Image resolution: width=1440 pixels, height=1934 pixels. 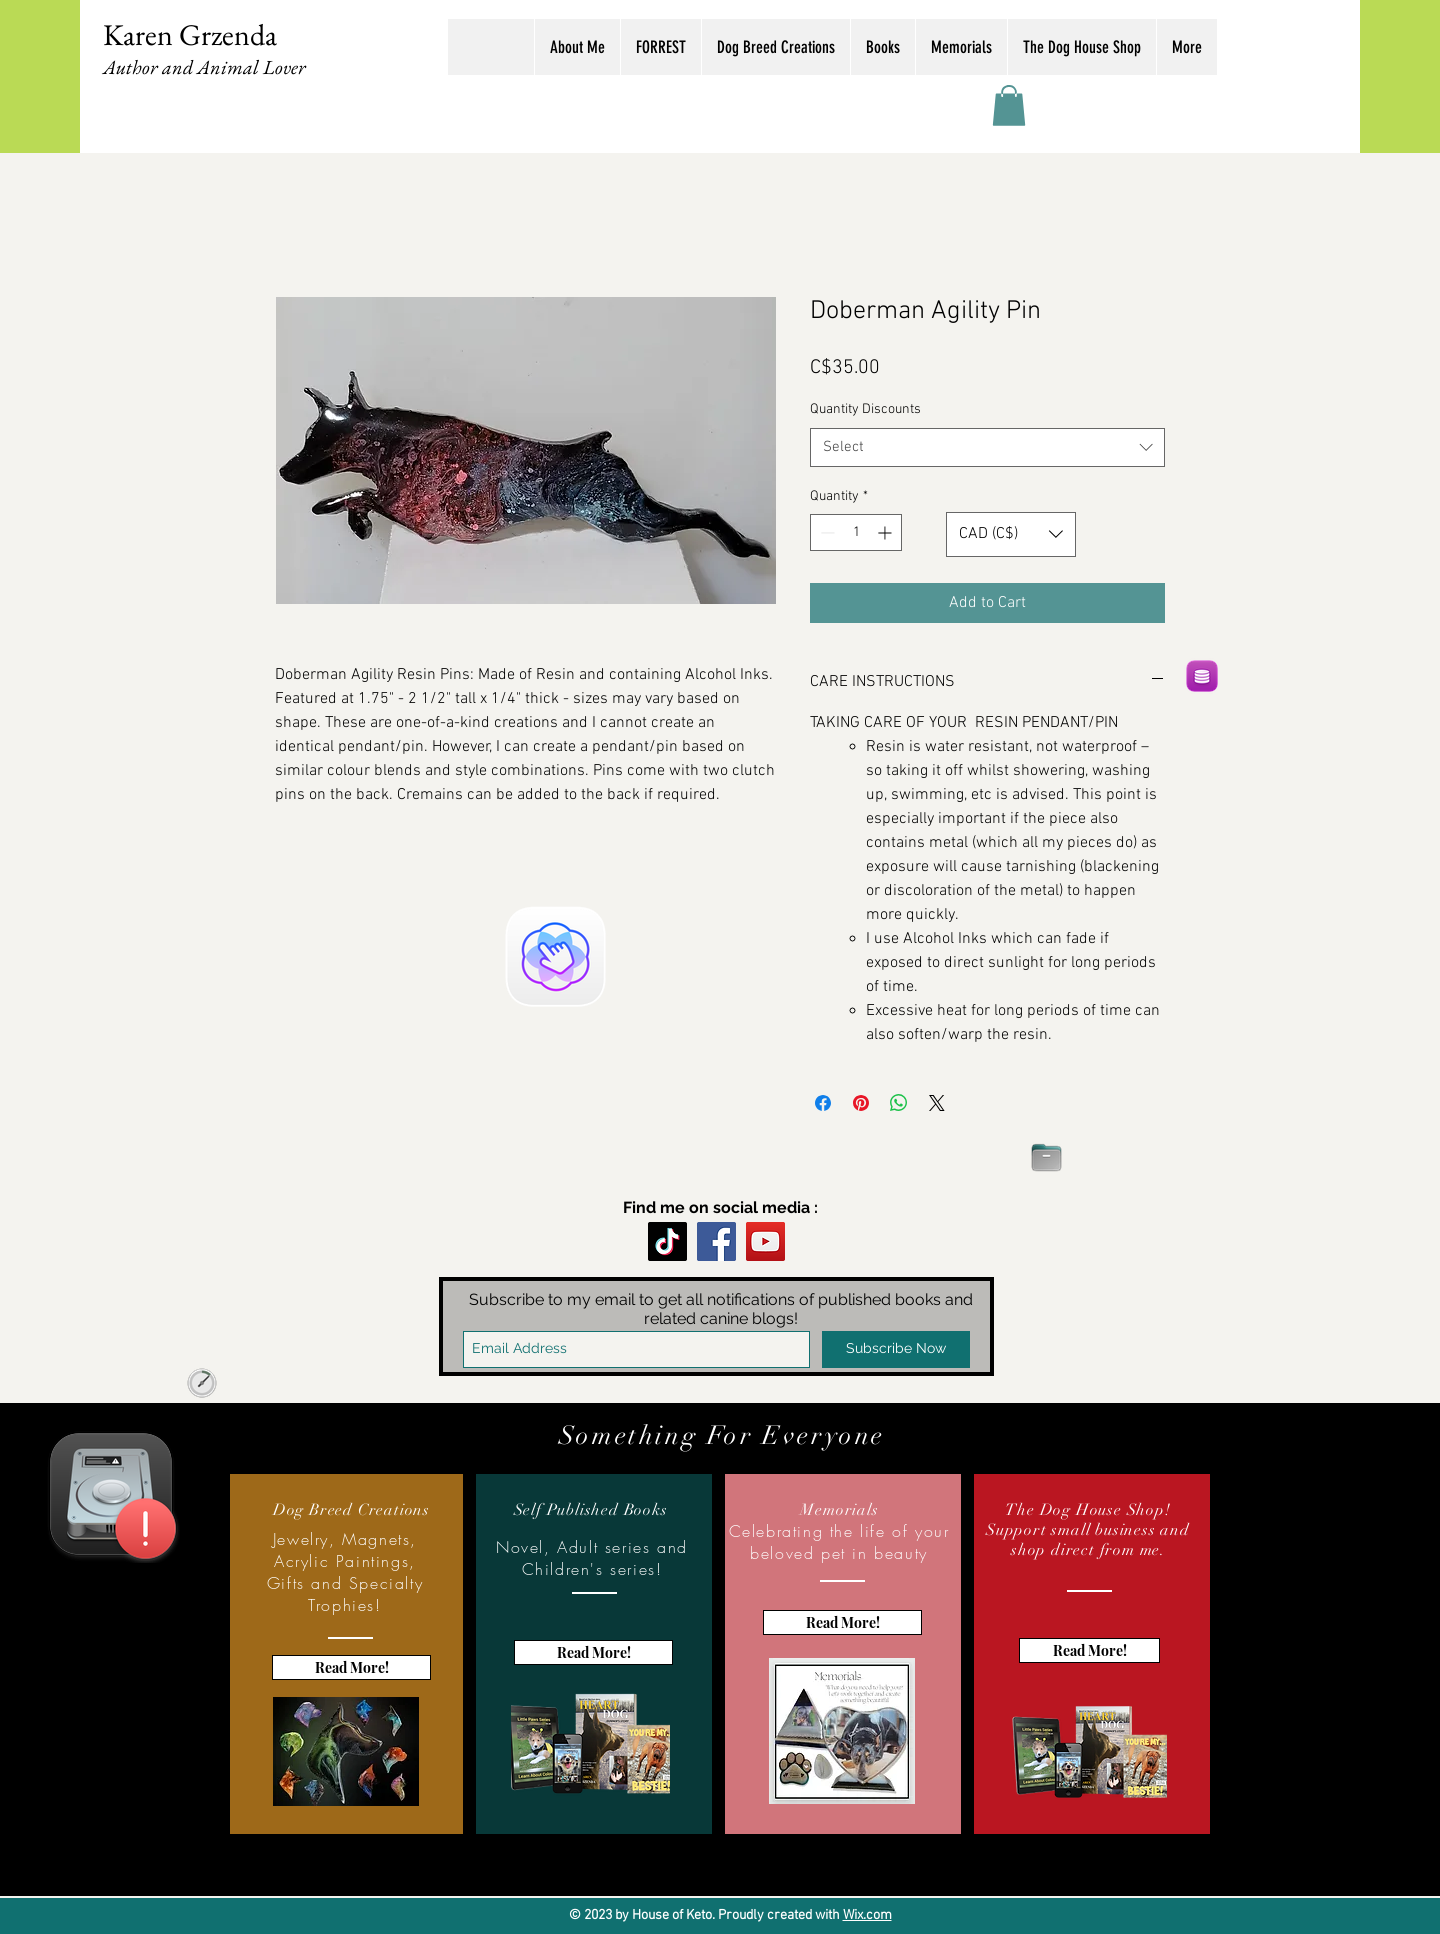 I want to click on open sysprof system profiler, so click(x=202, y=1383).